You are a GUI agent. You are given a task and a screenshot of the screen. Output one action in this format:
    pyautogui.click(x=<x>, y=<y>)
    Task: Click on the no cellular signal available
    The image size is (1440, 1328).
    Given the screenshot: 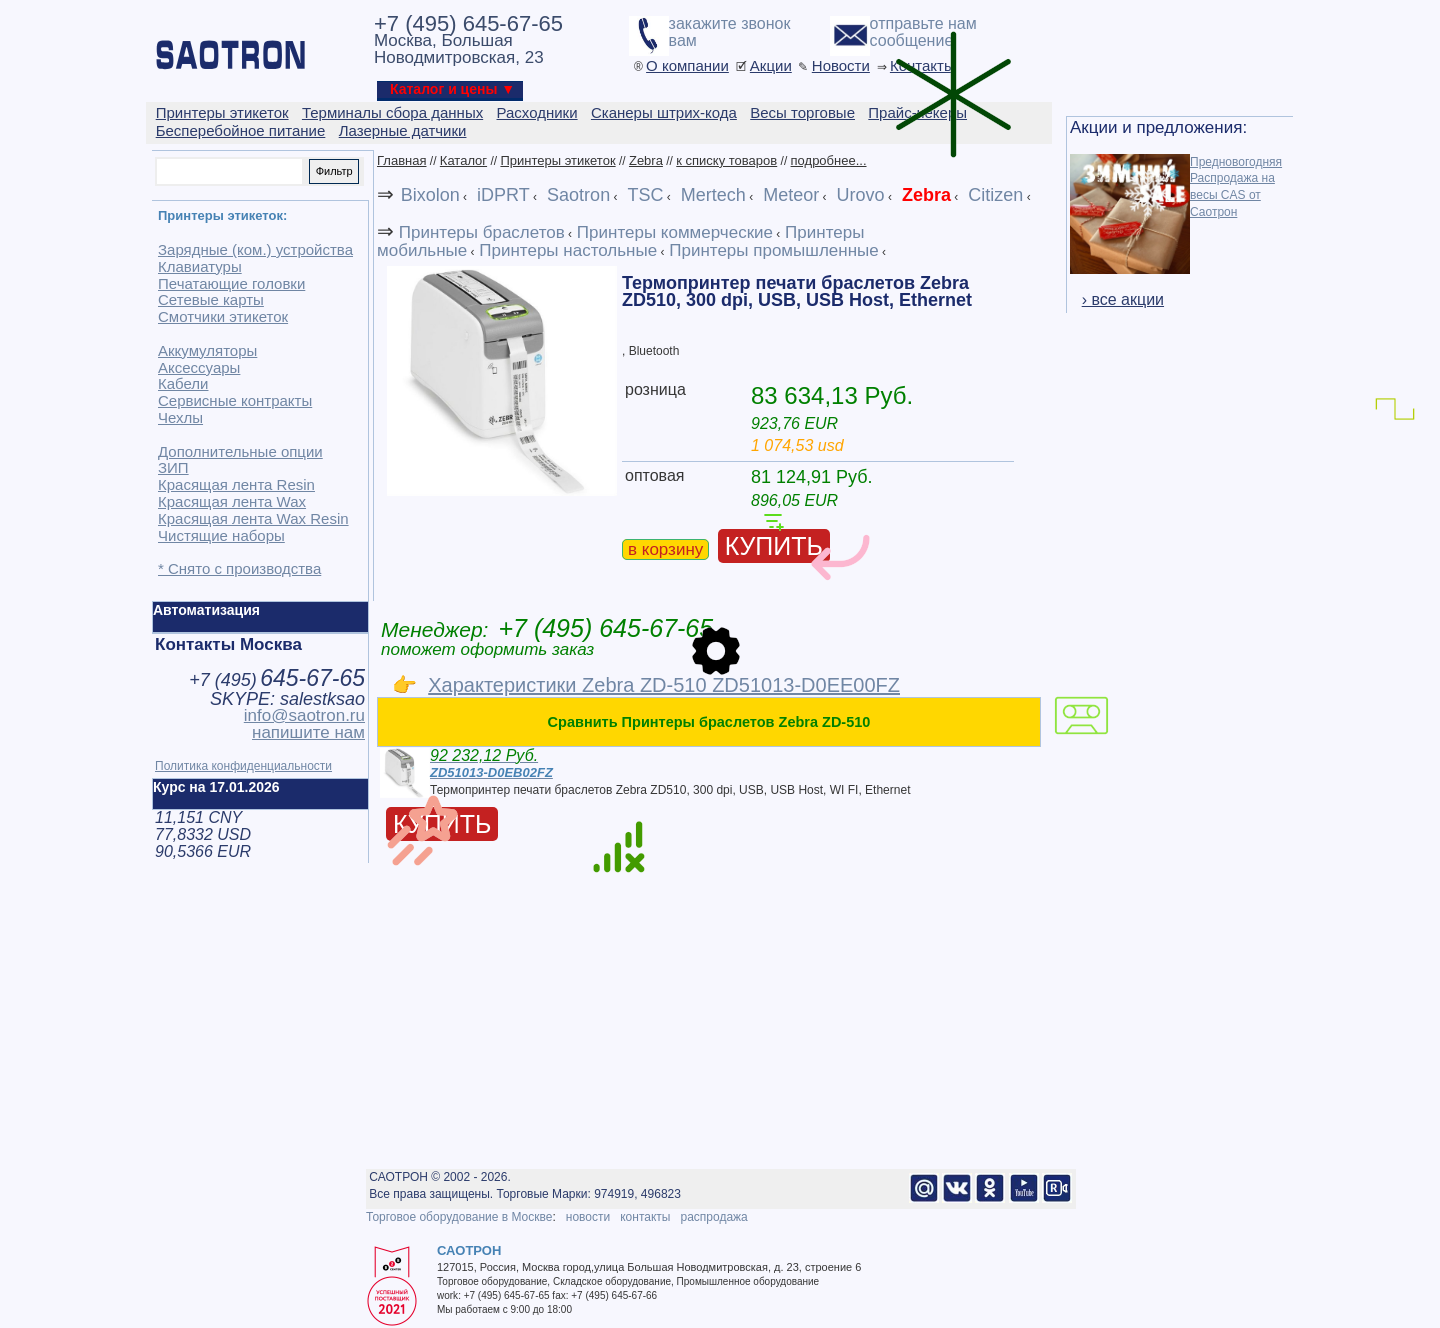 What is the action you would take?
    pyautogui.click(x=620, y=850)
    